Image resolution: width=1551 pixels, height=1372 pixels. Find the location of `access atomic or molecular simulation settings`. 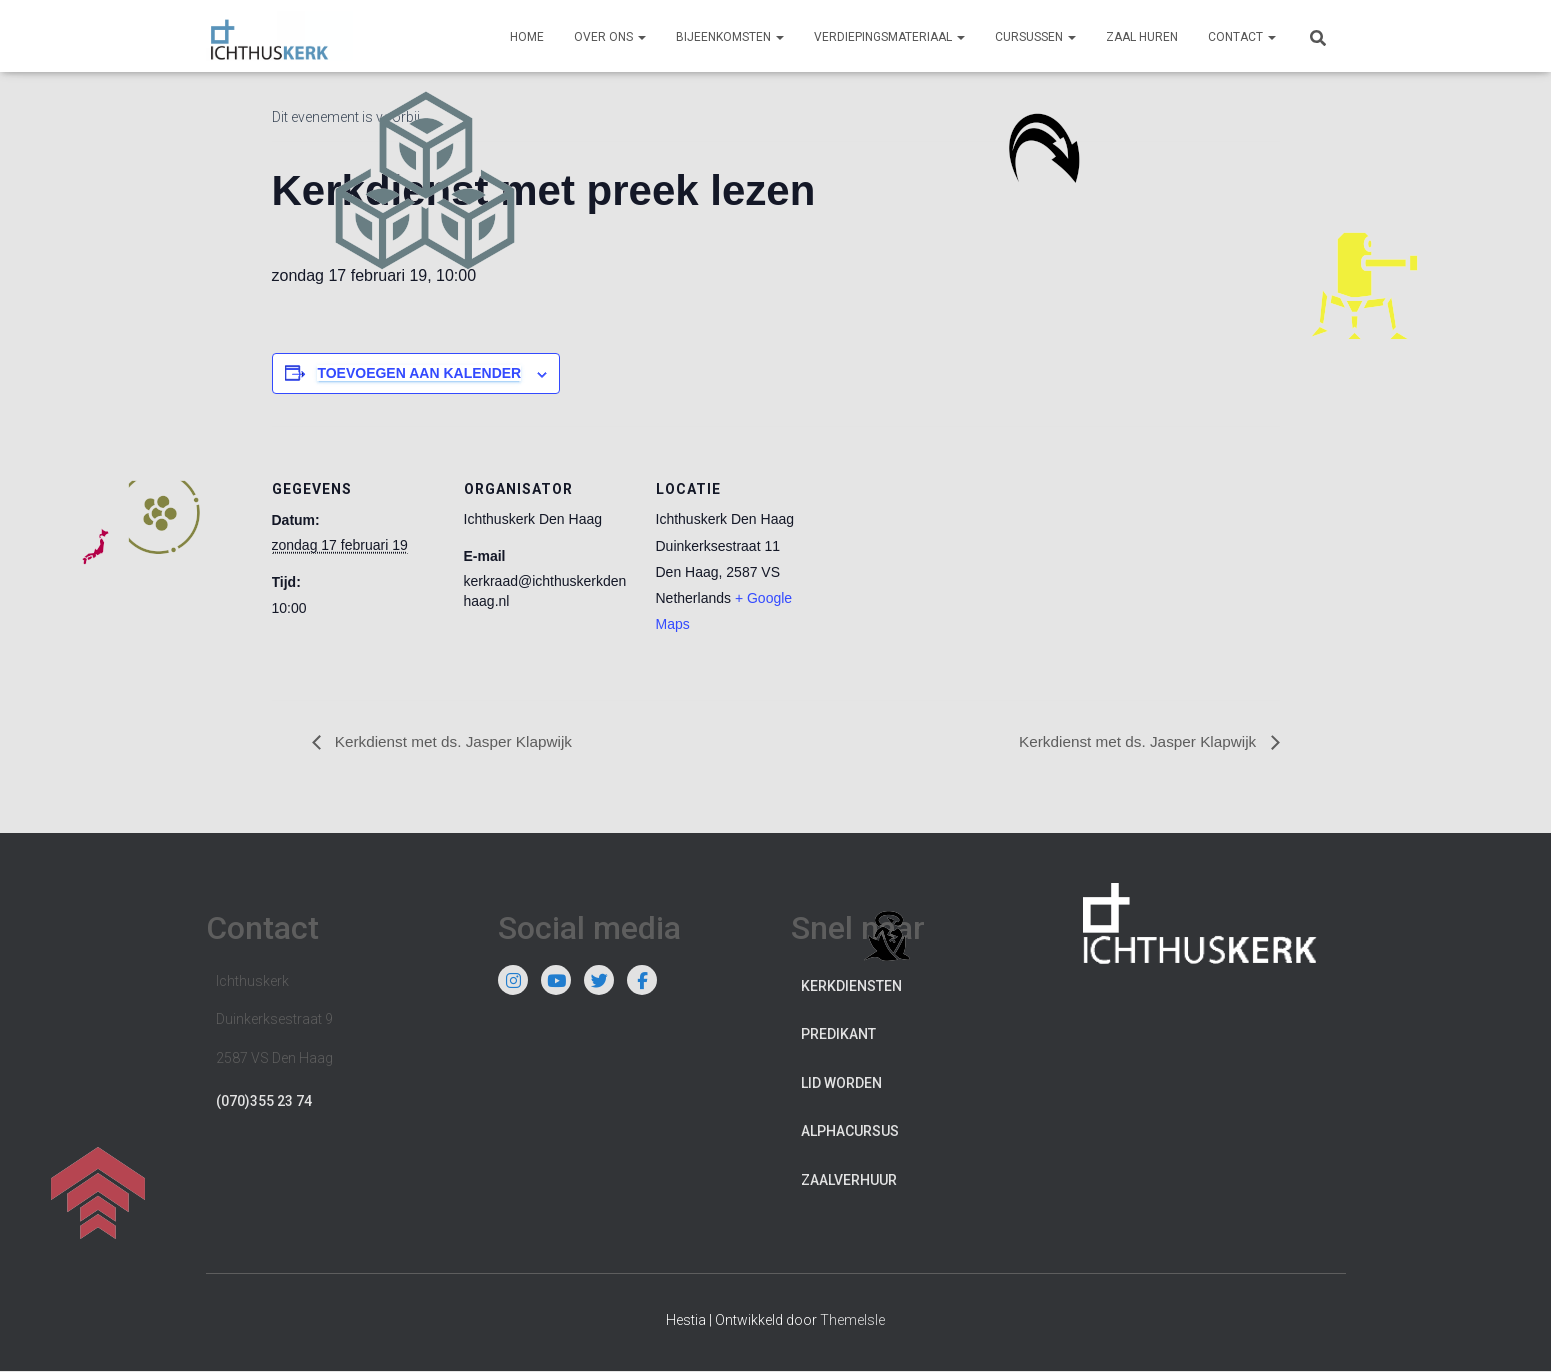

access atomic or molecular simulation settings is located at coordinates (166, 518).